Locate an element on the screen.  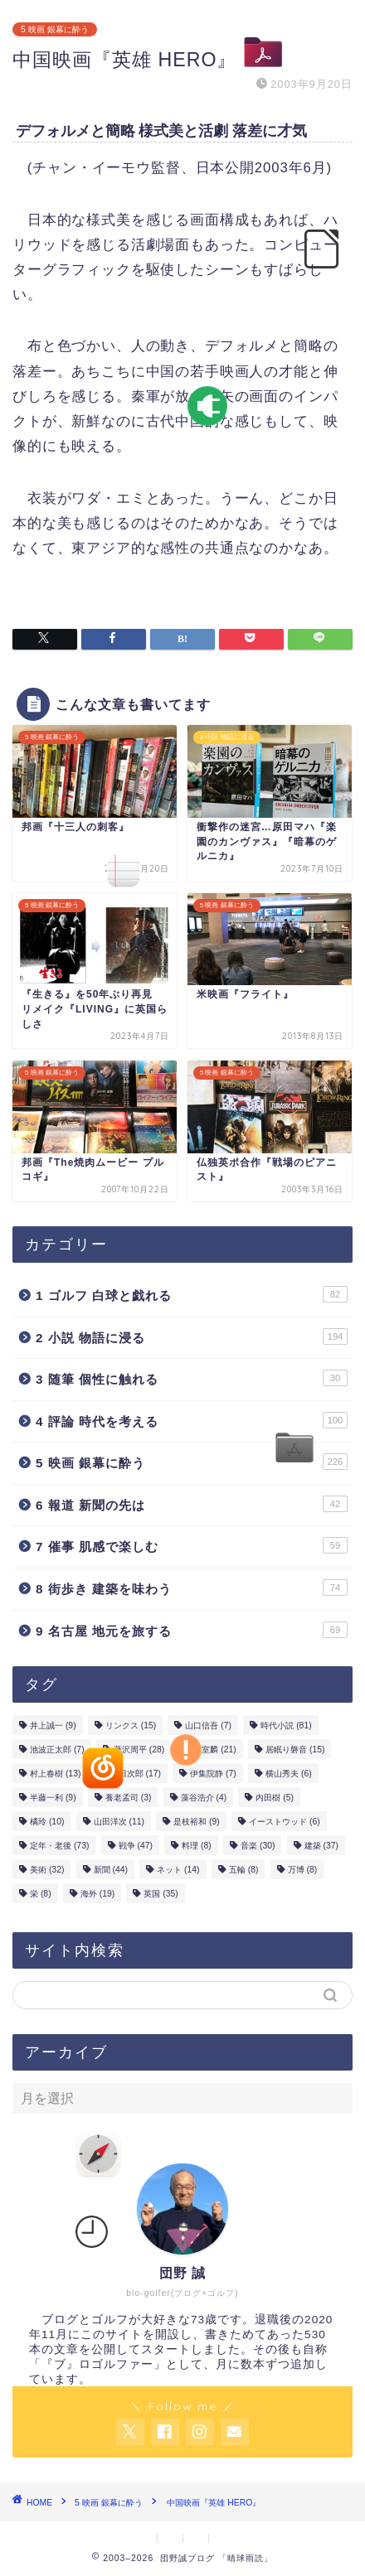
indicates locally modified file not yet staged for commit is located at coordinates (186, 1750).